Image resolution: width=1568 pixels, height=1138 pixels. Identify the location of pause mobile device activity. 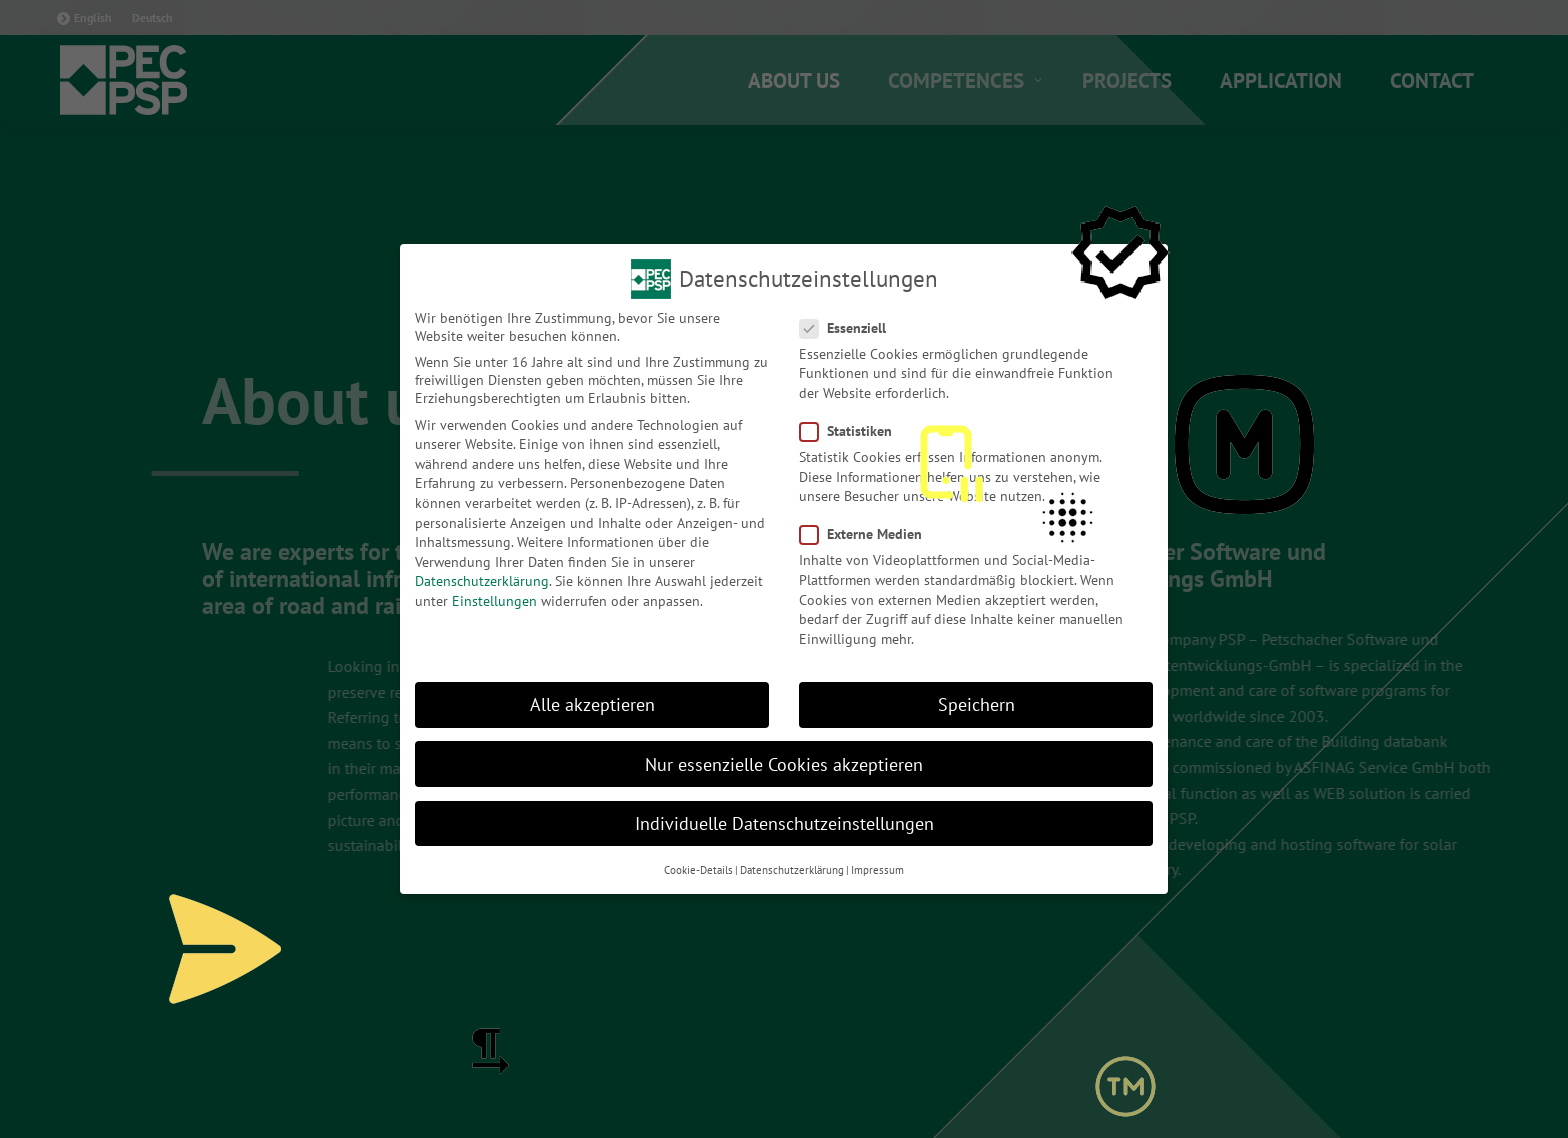
(946, 462).